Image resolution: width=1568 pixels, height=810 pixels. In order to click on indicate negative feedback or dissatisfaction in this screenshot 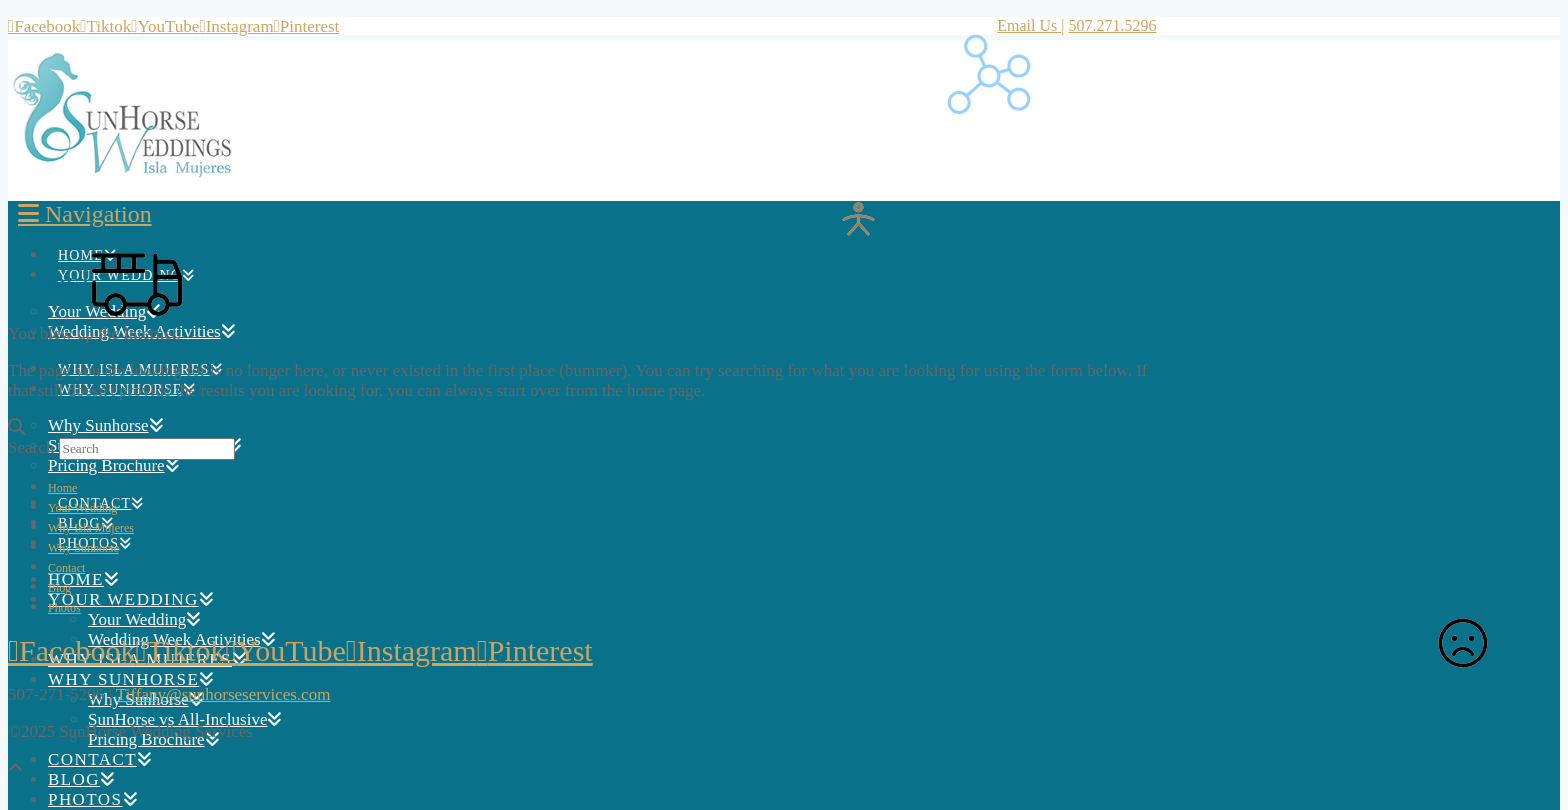, I will do `click(1463, 643)`.